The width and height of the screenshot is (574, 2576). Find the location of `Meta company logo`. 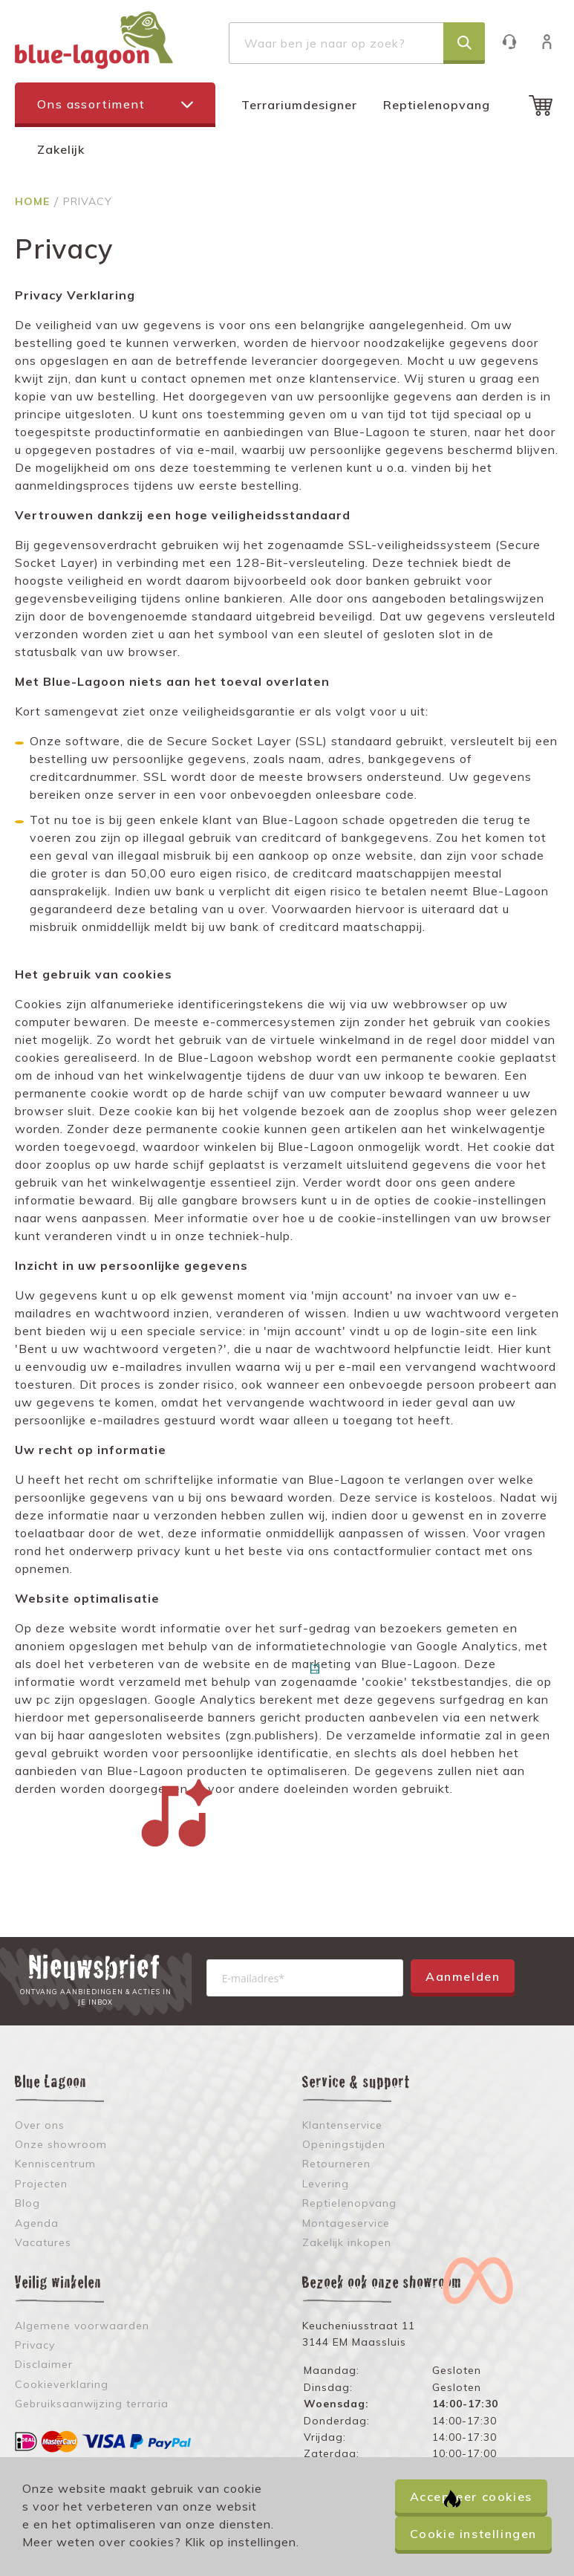

Meta company logo is located at coordinates (477, 2280).